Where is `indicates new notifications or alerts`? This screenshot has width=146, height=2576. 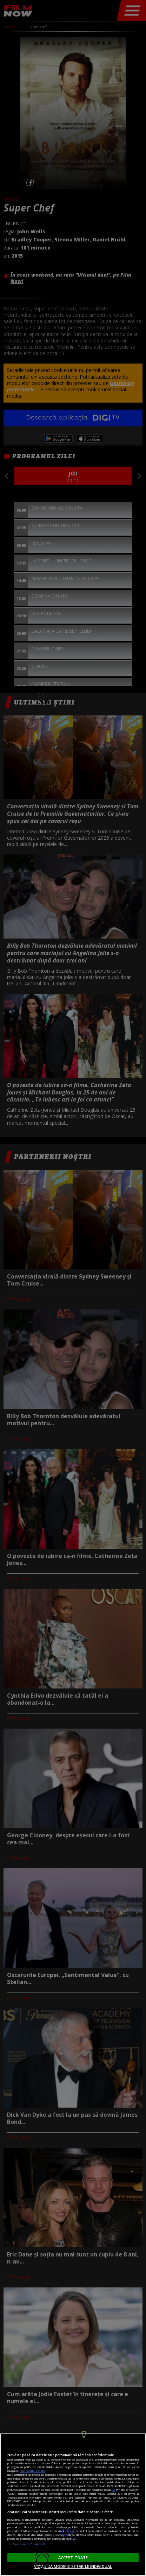 indicates new notifications or alerts is located at coordinates (42, 2561).